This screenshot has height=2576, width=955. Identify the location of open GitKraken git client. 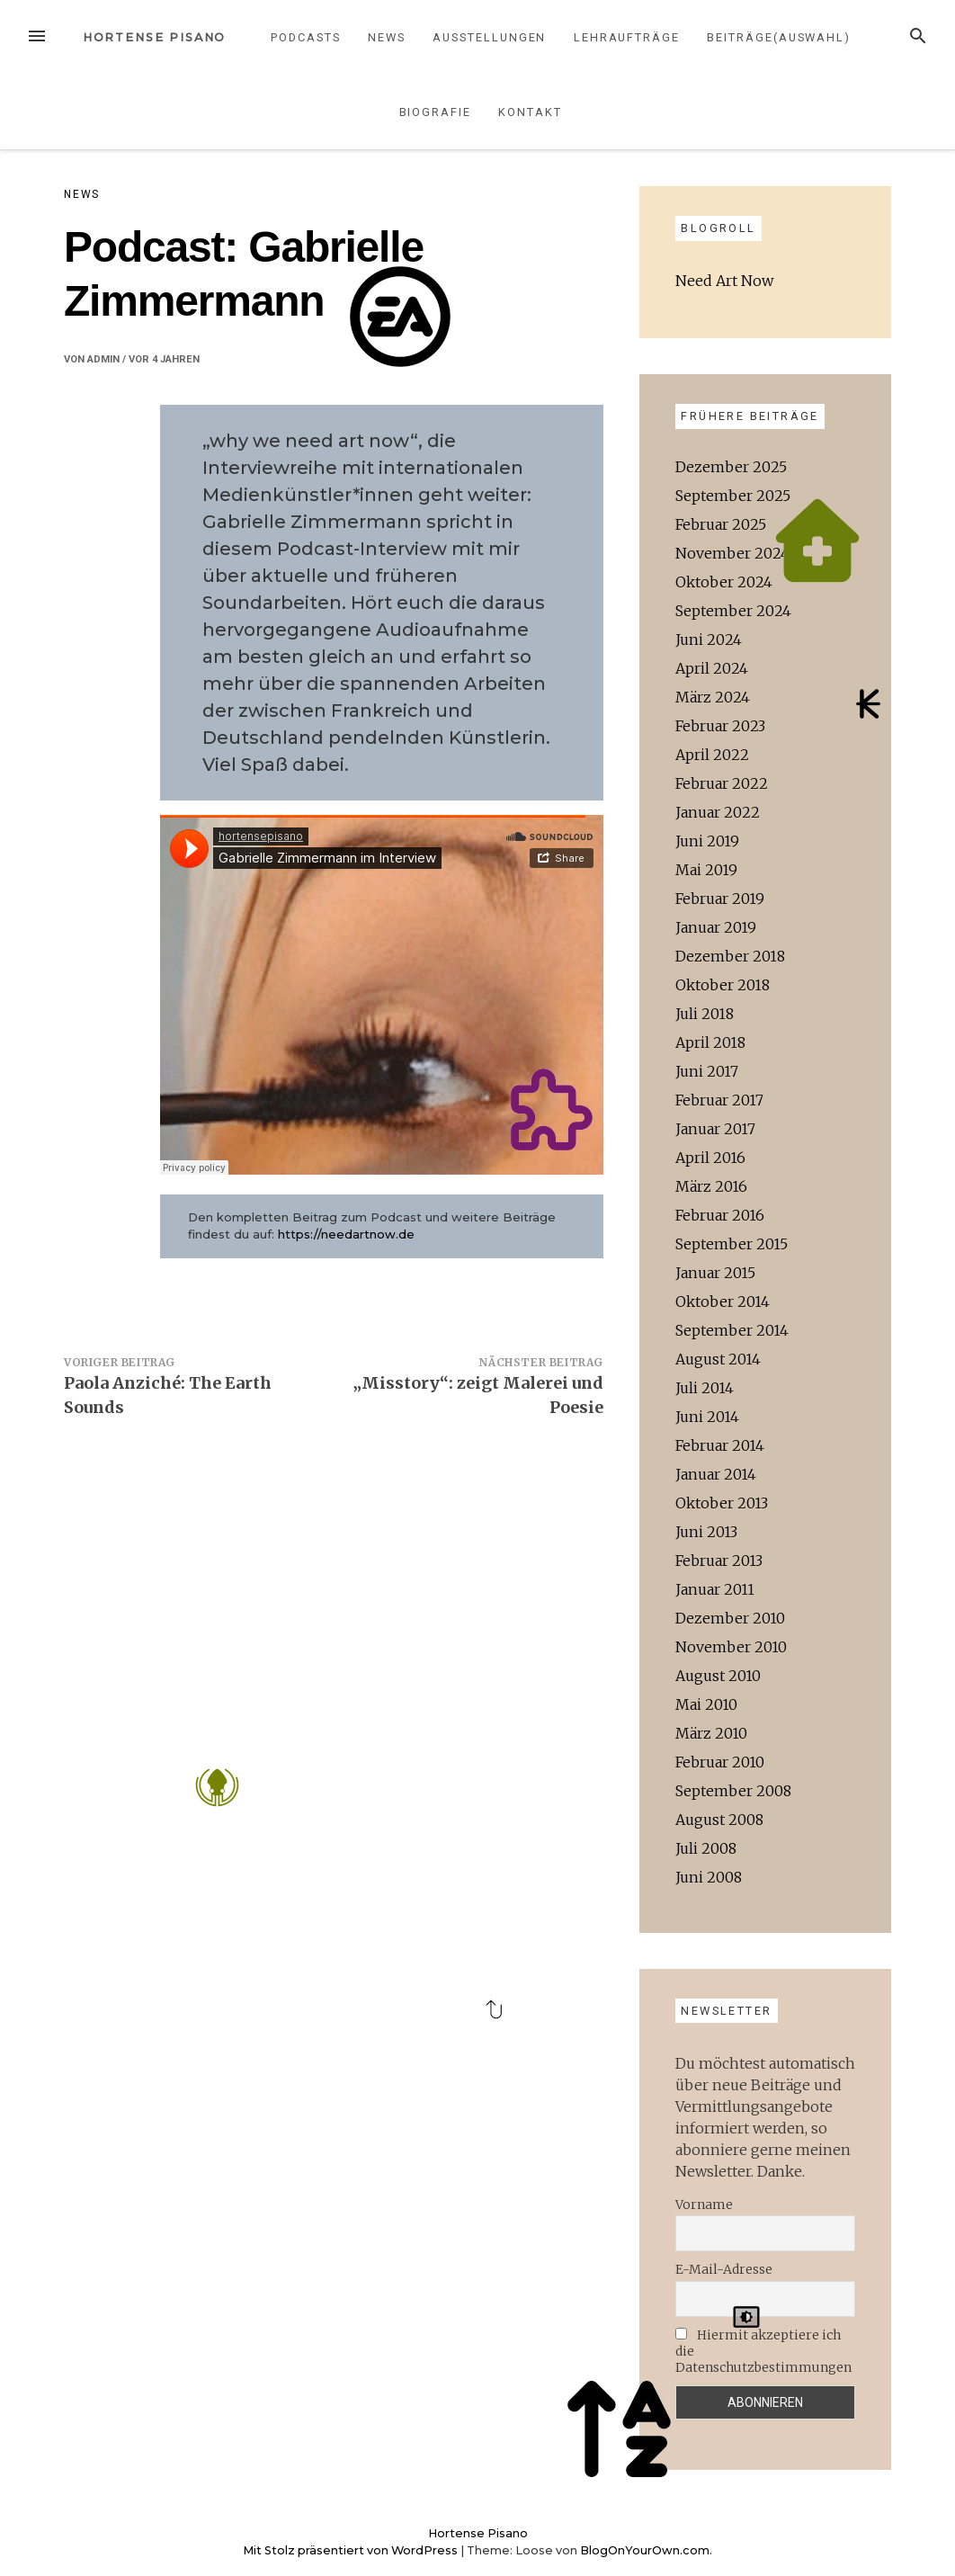
(217, 1787).